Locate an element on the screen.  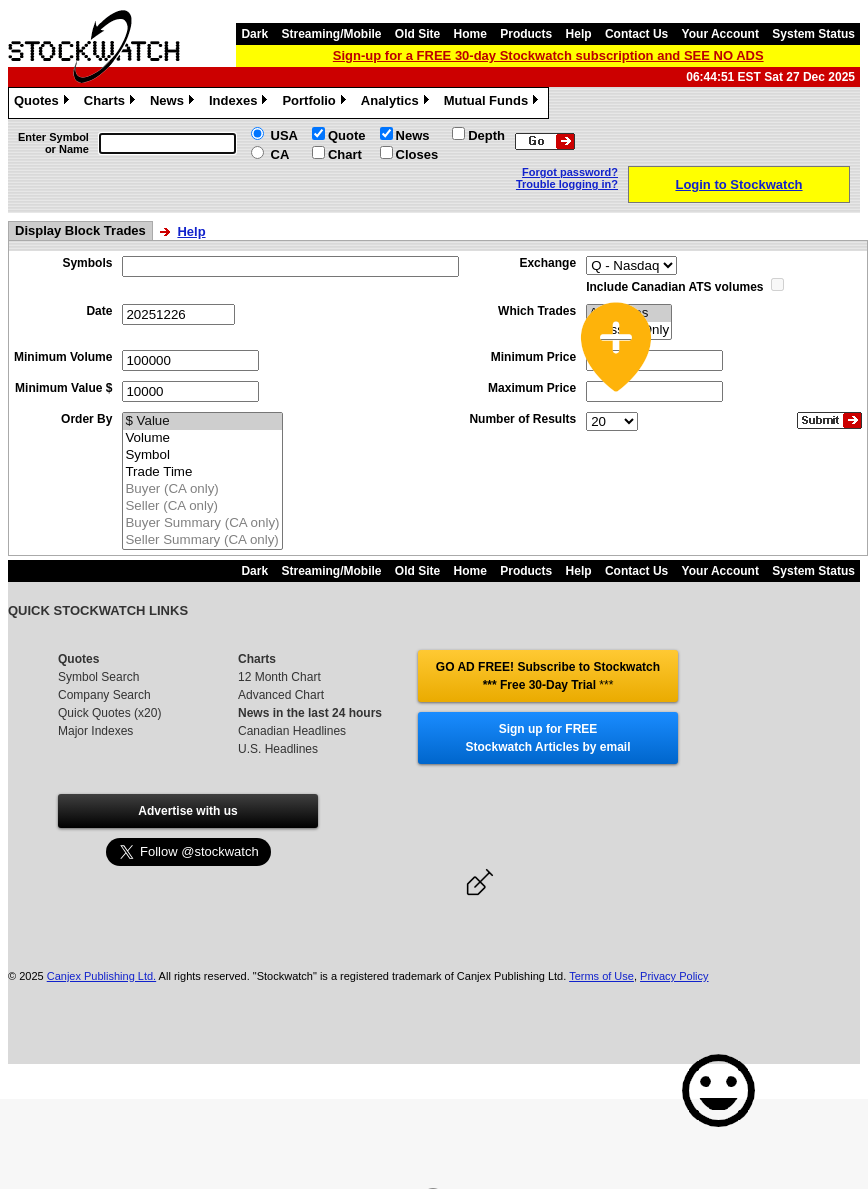
tag people in a photo is located at coordinates (718, 1090).